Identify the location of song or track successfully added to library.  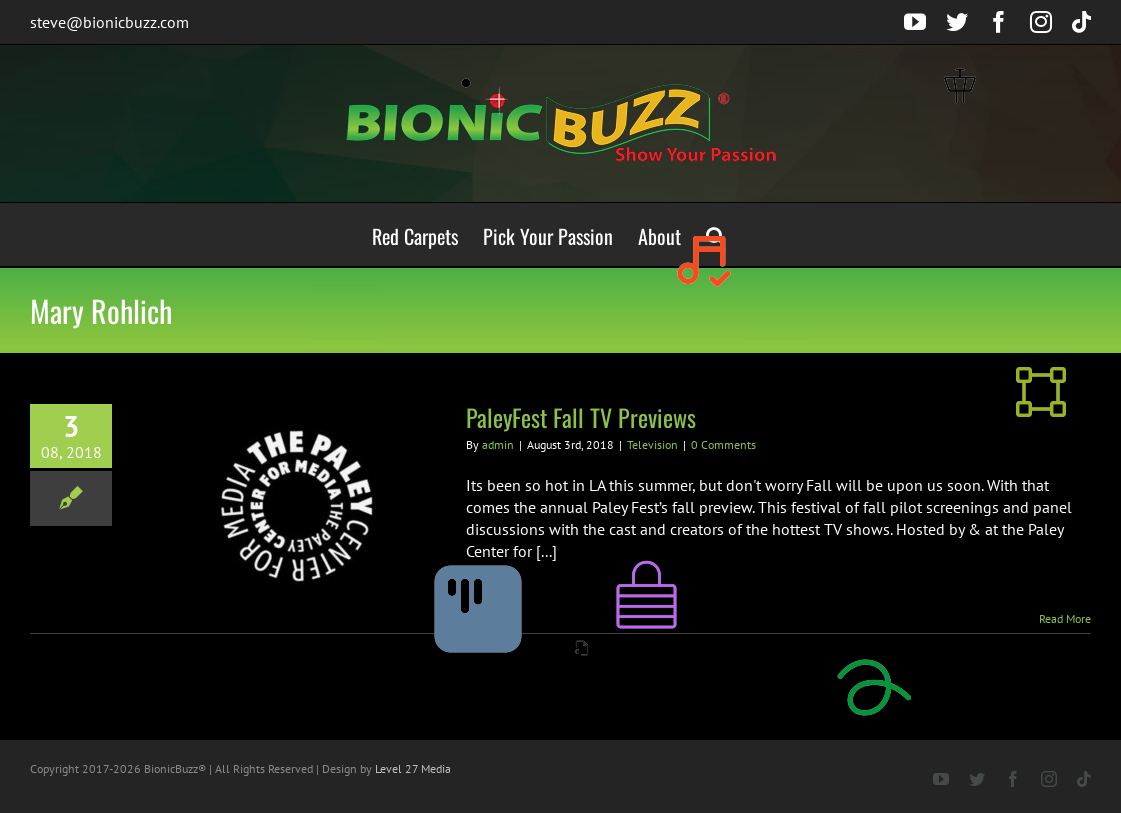
(704, 260).